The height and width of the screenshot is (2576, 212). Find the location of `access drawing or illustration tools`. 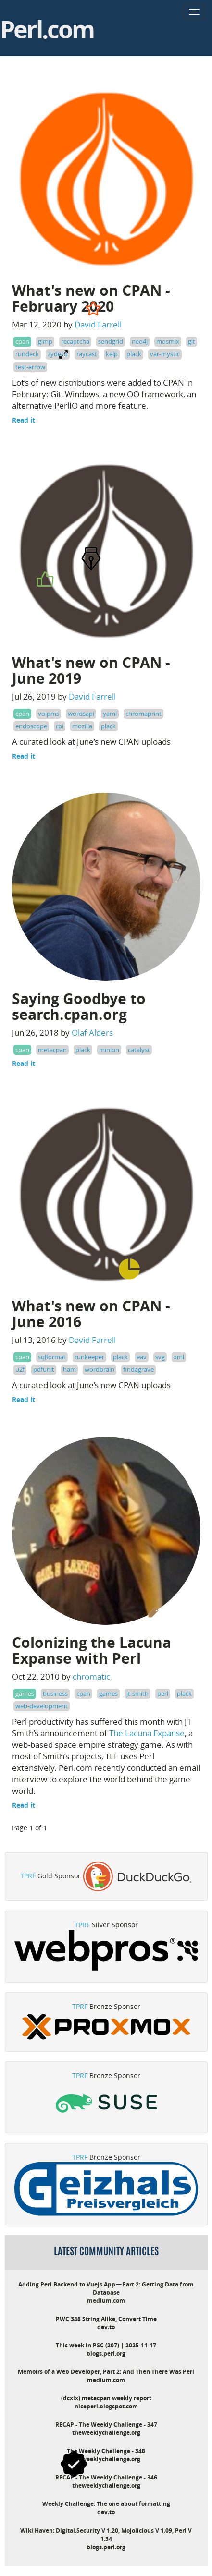

access drawing or illustration tools is located at coordinates (91, 558).